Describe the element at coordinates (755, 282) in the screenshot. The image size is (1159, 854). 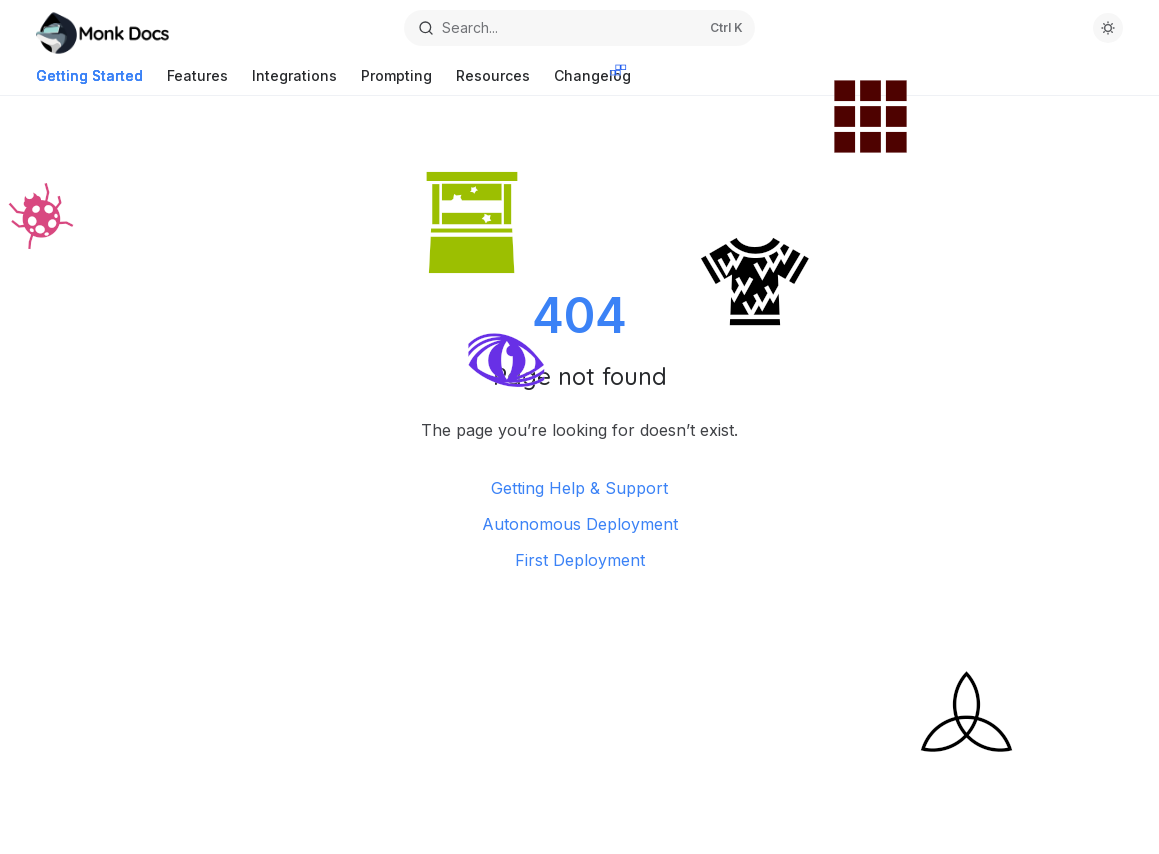
I see `equip scale mail armor` at that location.